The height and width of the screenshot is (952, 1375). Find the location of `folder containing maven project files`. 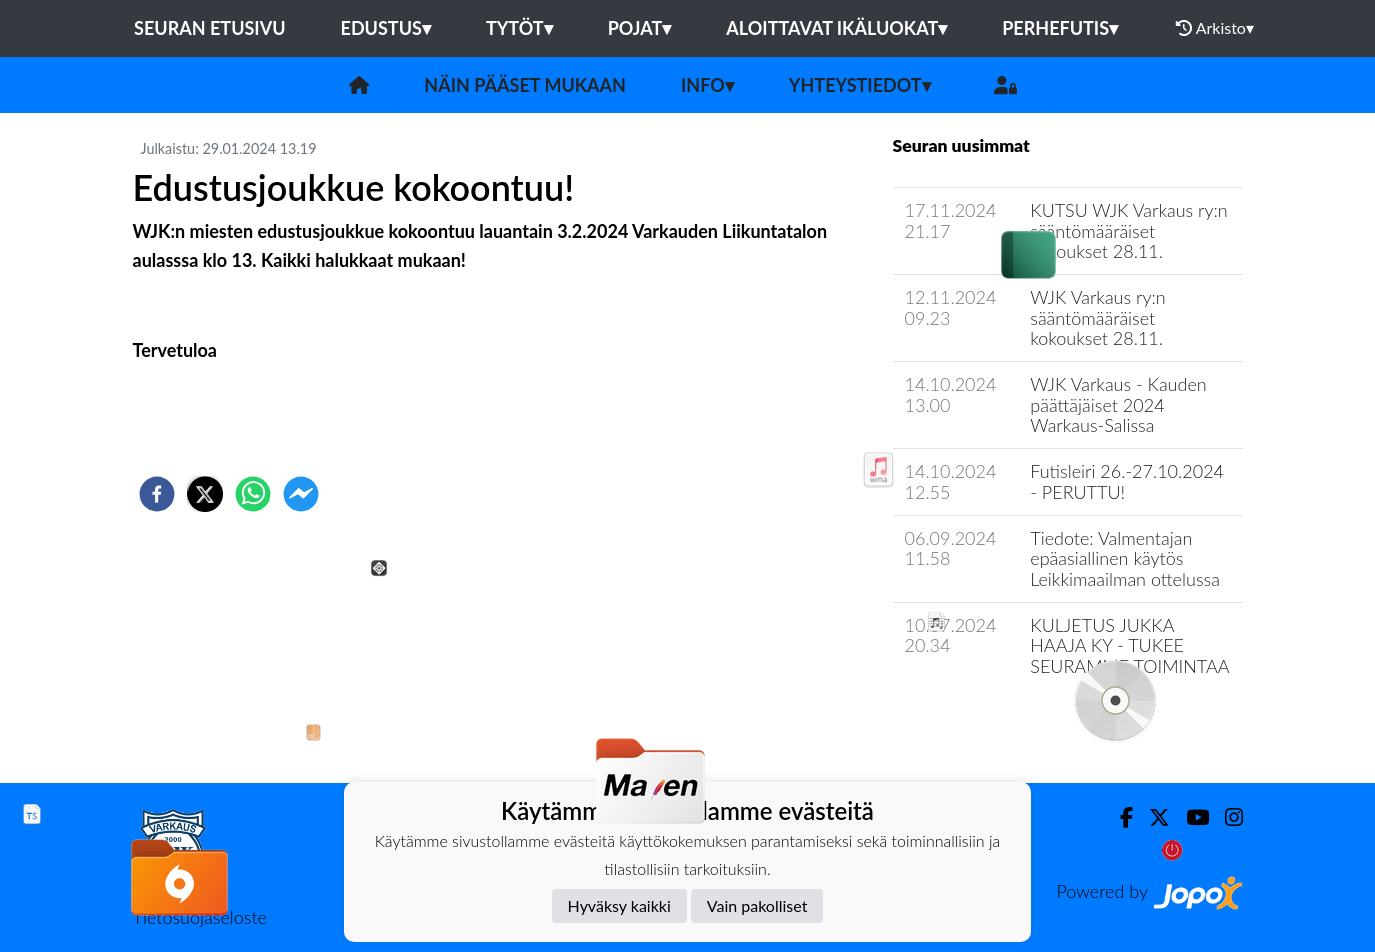

folder containing maven project files is located at coordinates (650, 784).